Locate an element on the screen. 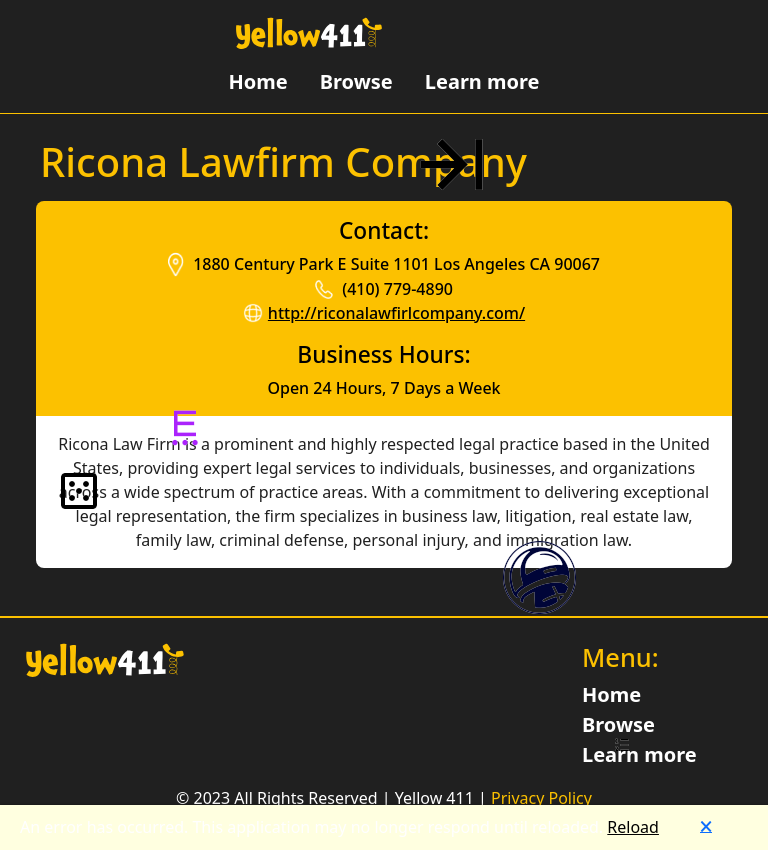 The width and height of the screenshot is (768, 850). collapse panel to the right is located at coordinates (453, 164).